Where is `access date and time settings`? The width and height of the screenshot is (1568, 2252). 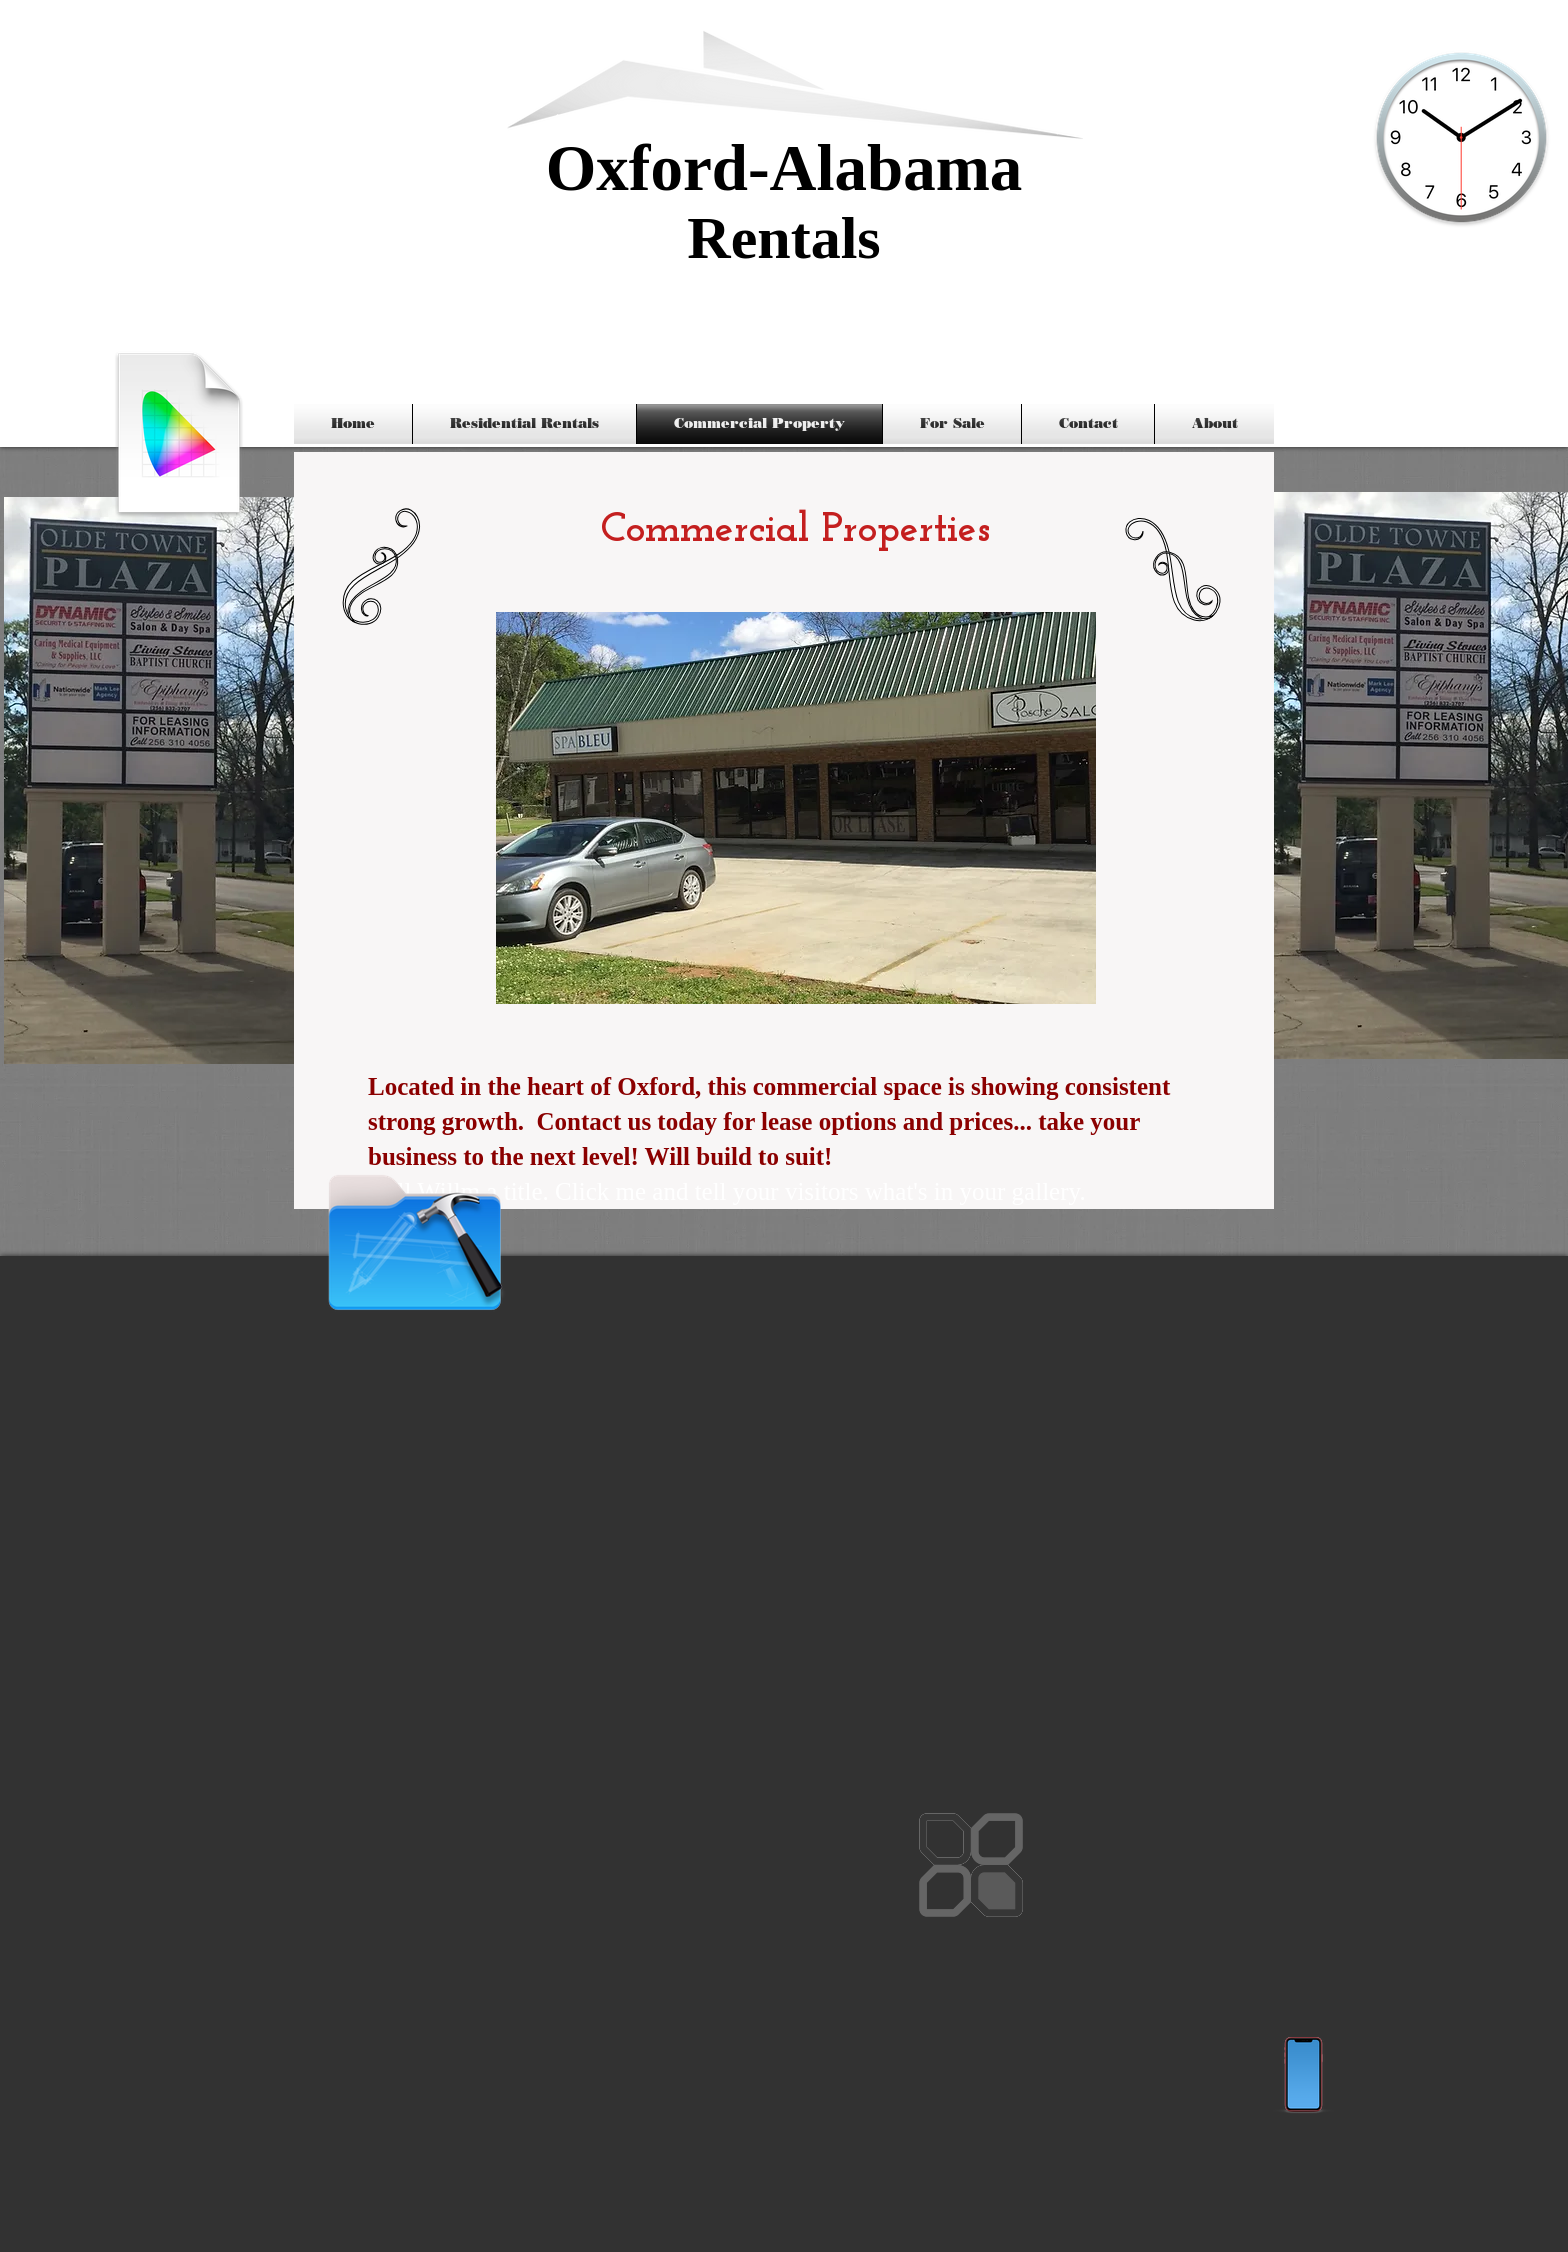
access date and time settings is located at coordinates (1461, 137).